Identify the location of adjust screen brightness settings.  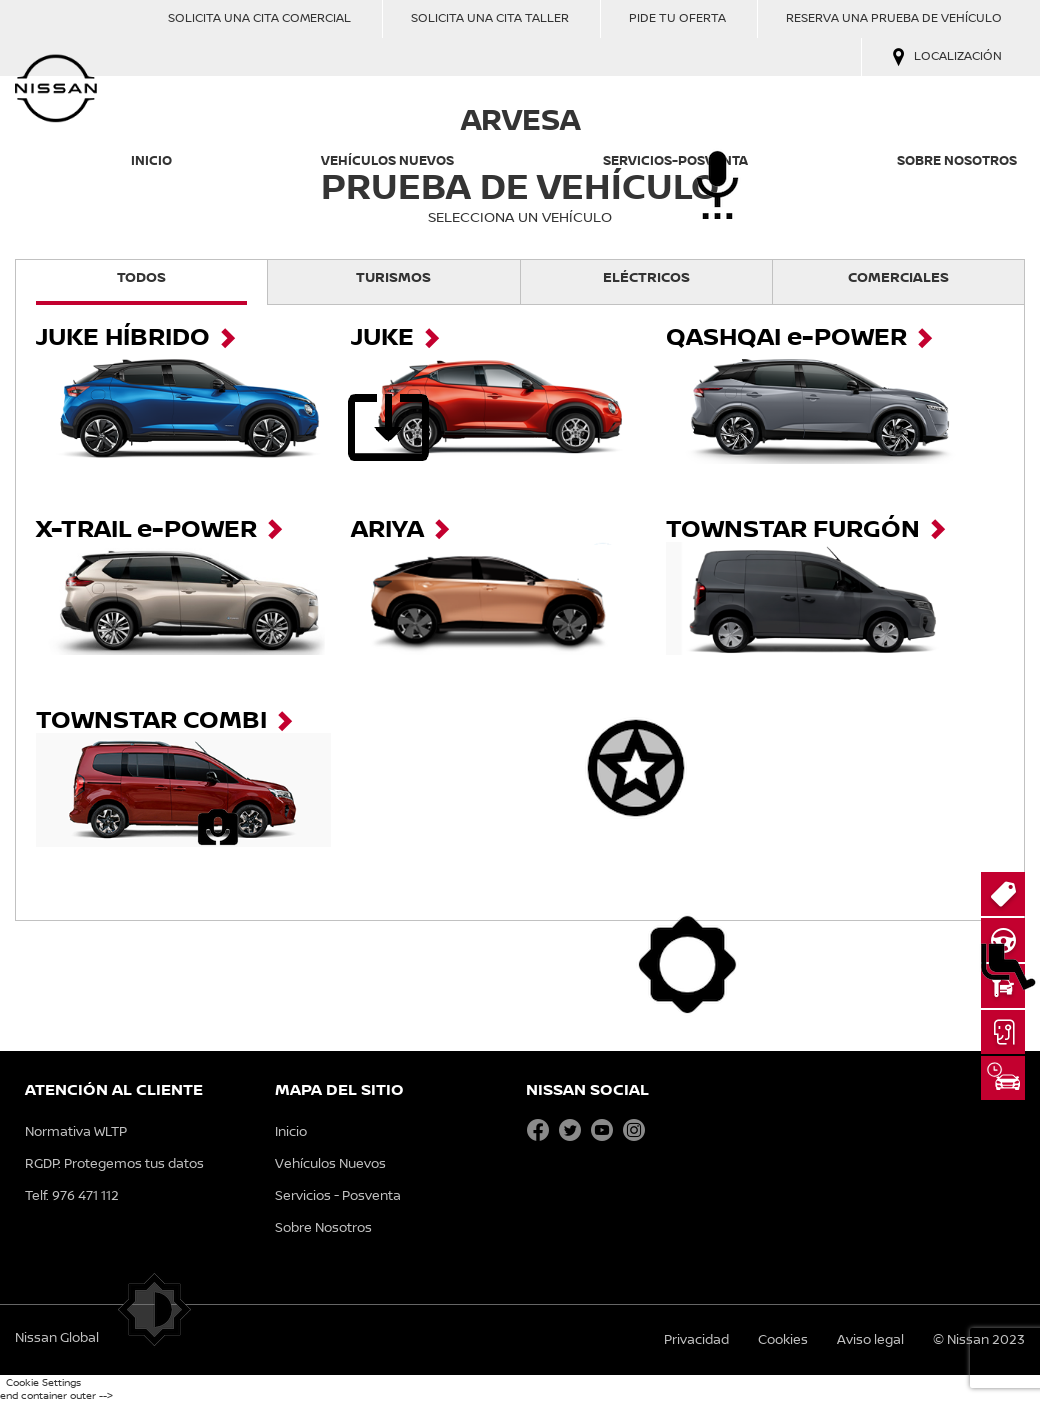
(154, 1309).